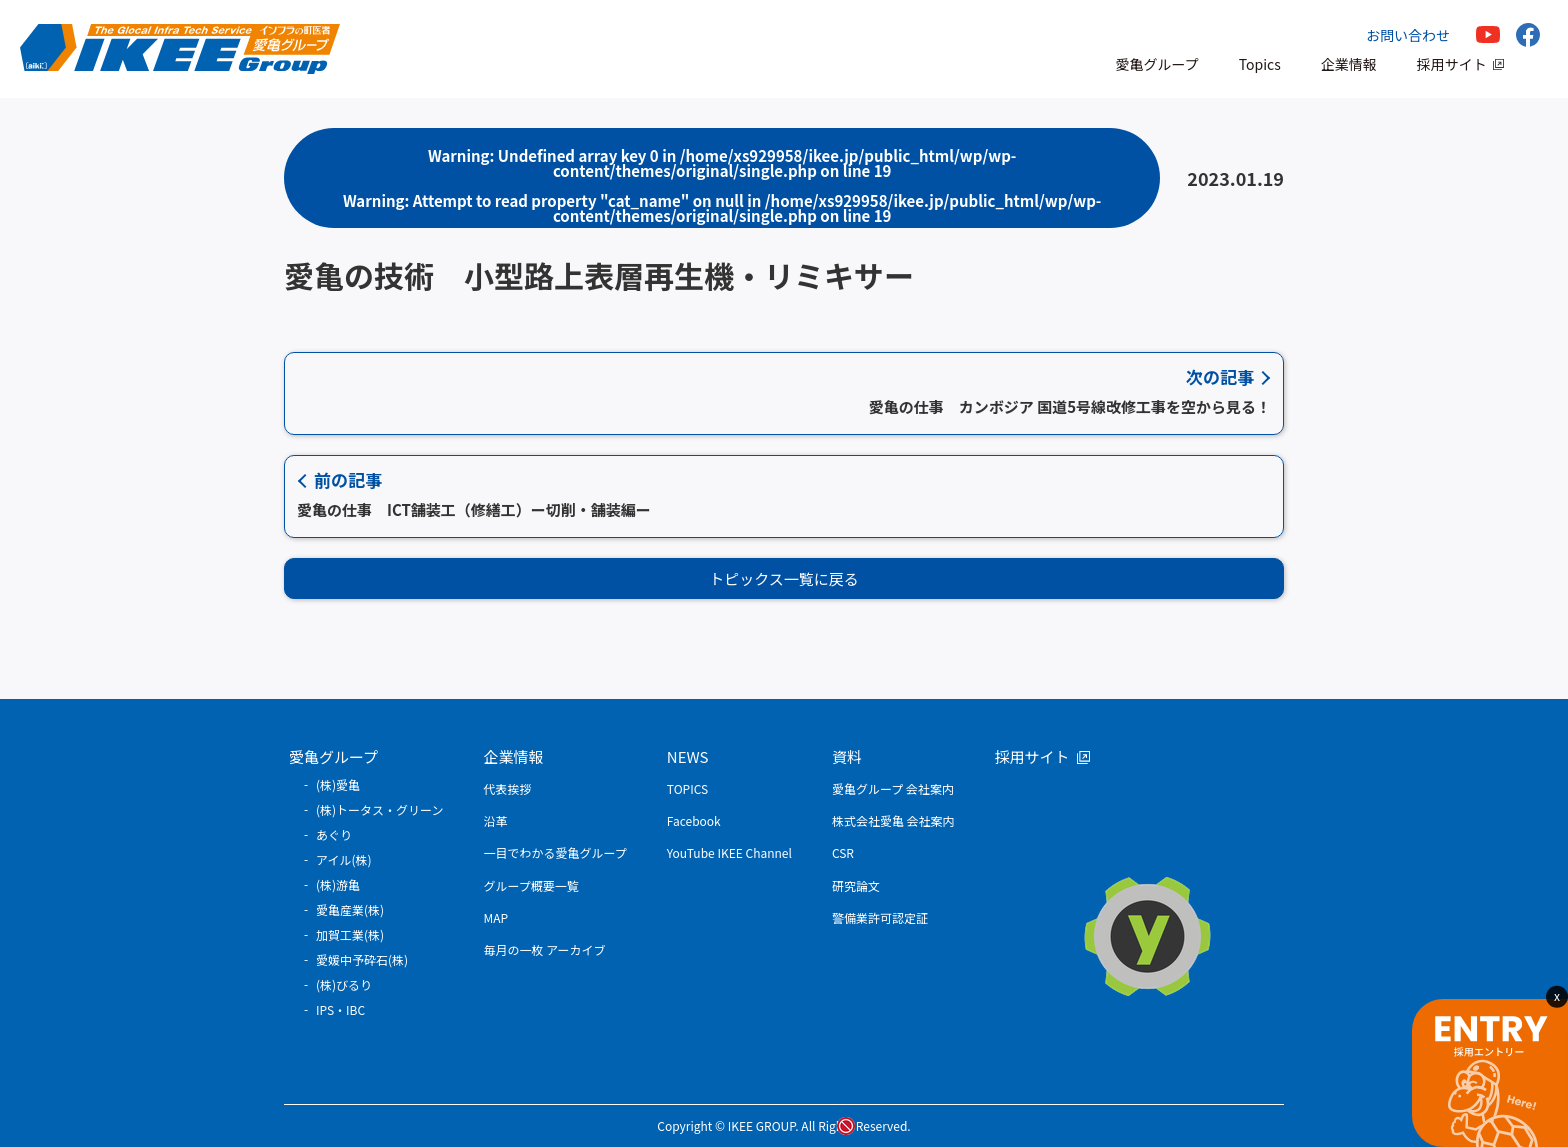  Describe the element at coordinates (846, 1126) in the screenshot. I see `delete selected item` at that location.